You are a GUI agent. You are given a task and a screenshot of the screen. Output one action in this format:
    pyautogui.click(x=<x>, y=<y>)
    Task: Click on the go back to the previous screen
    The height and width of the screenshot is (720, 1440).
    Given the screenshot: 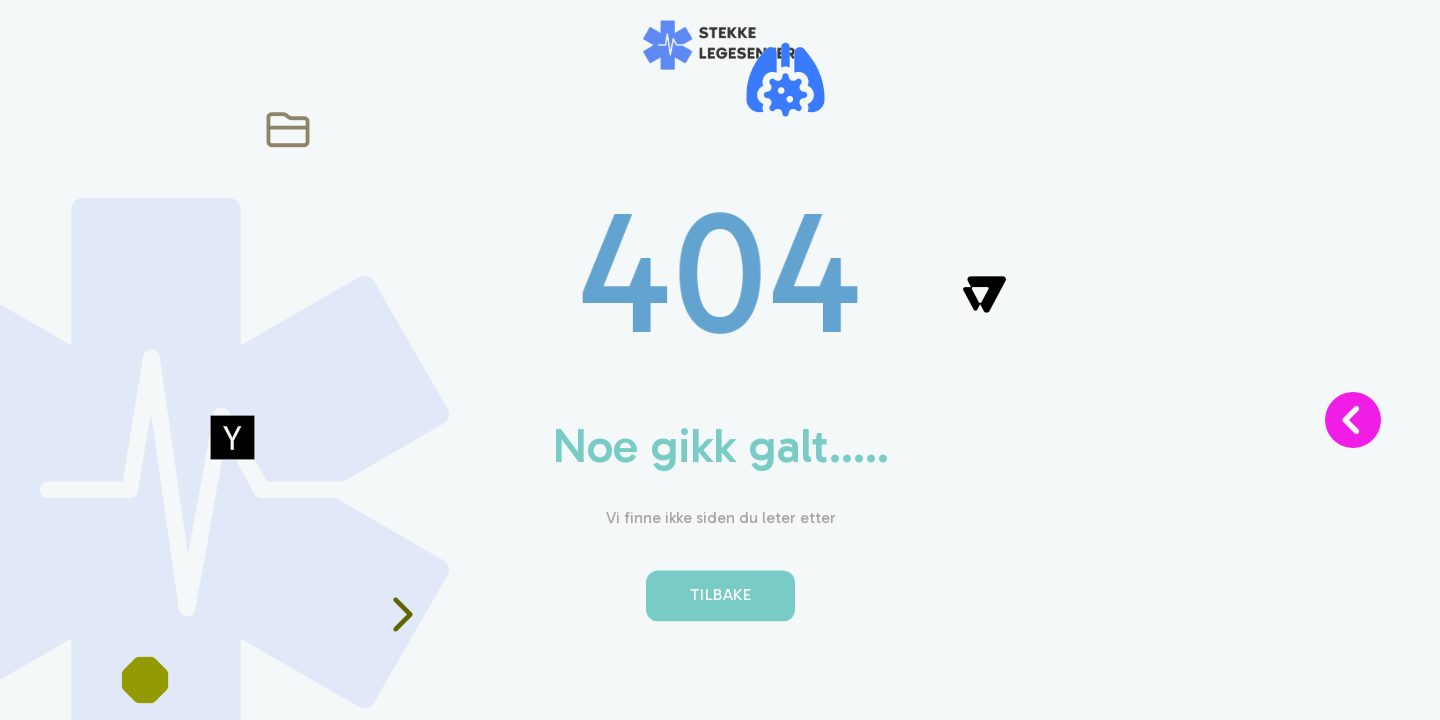 What is the action you would take?
    pyautogui.click(x=1353, y=420)
    